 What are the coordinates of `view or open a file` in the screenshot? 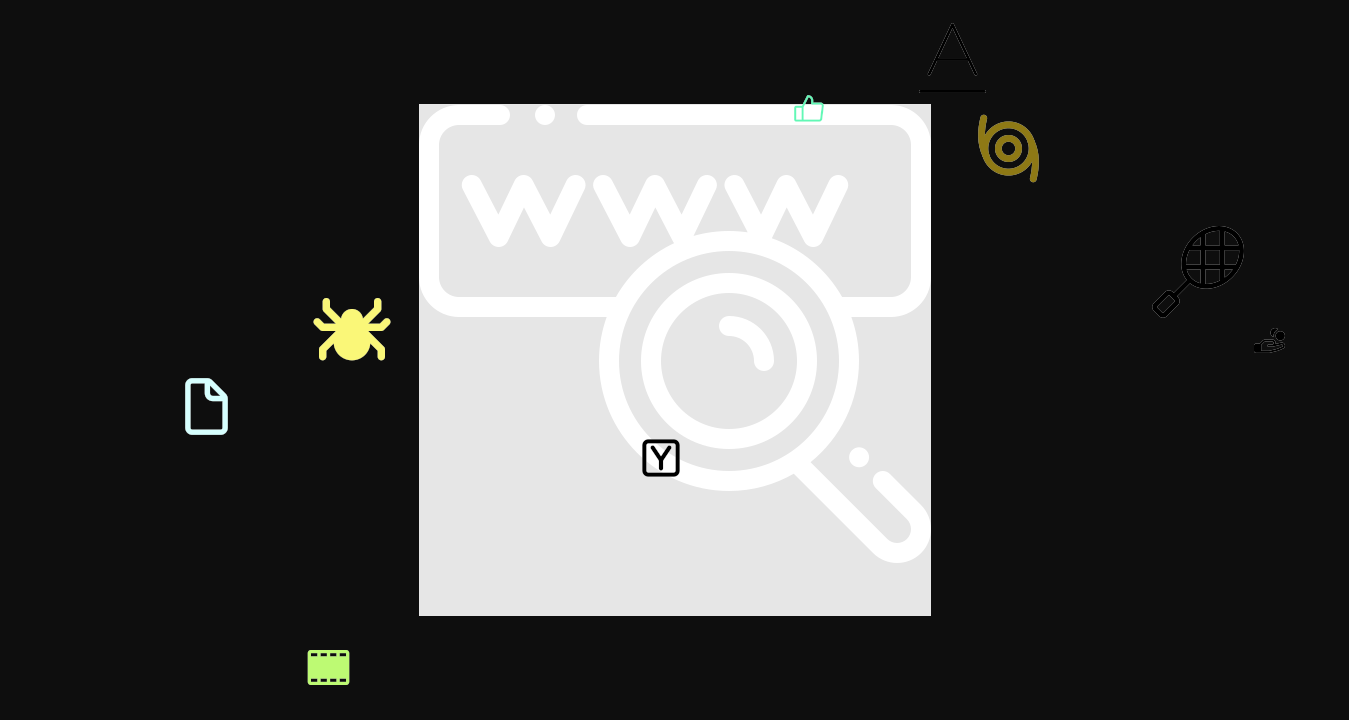 It's located at (206, 406).